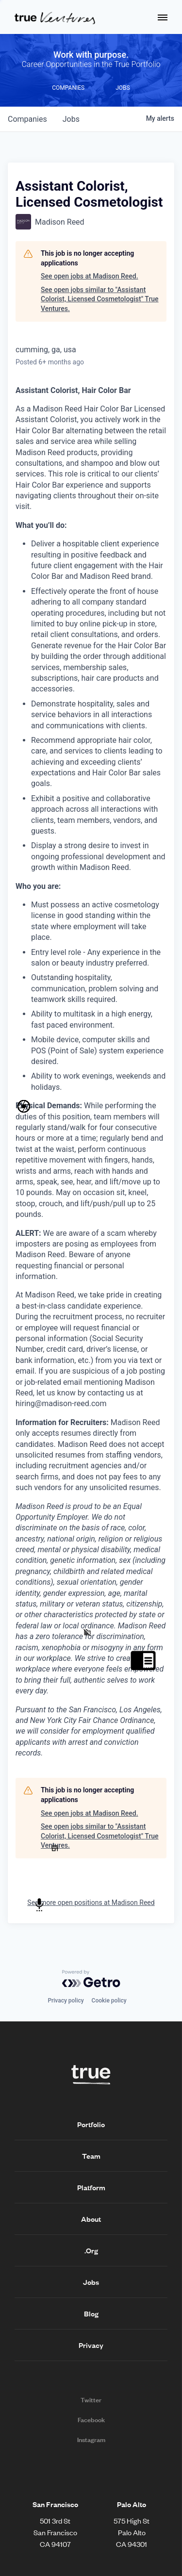 This screenshot has height=2576, width=182. What do you see at coordinates (143, 1660) in the screenshot?
I see `switch to reader mode for distraction-free reading` at bounding box center [143, 1660].